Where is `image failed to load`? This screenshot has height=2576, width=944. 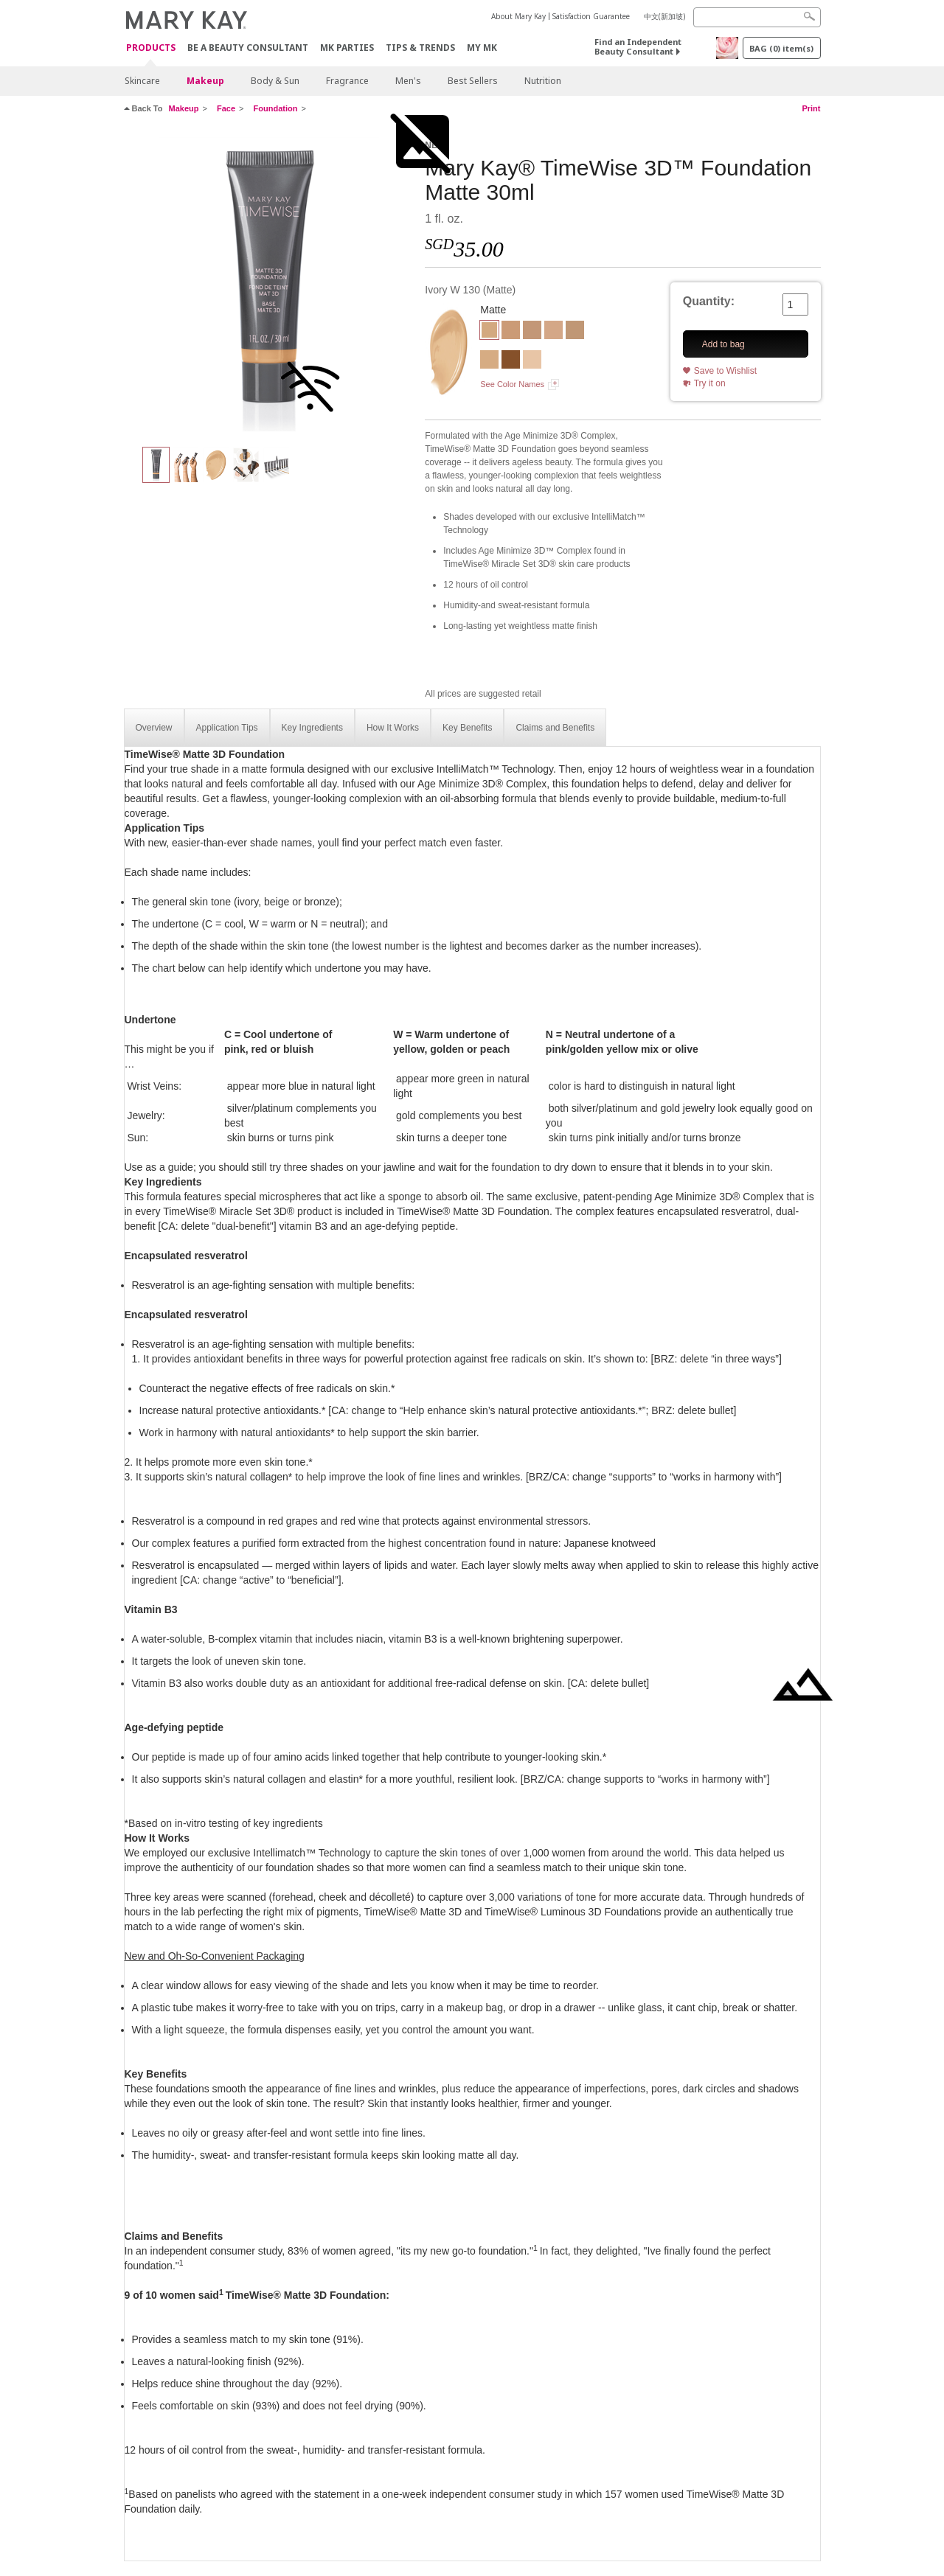
image failed to load is located at coordinates (423, 142).